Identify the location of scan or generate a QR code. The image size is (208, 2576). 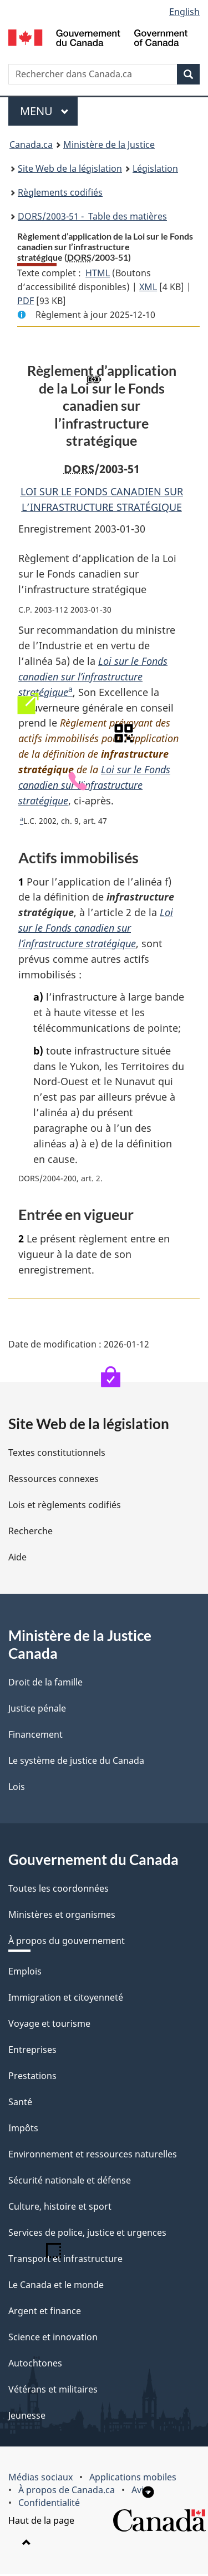
(124, 733).